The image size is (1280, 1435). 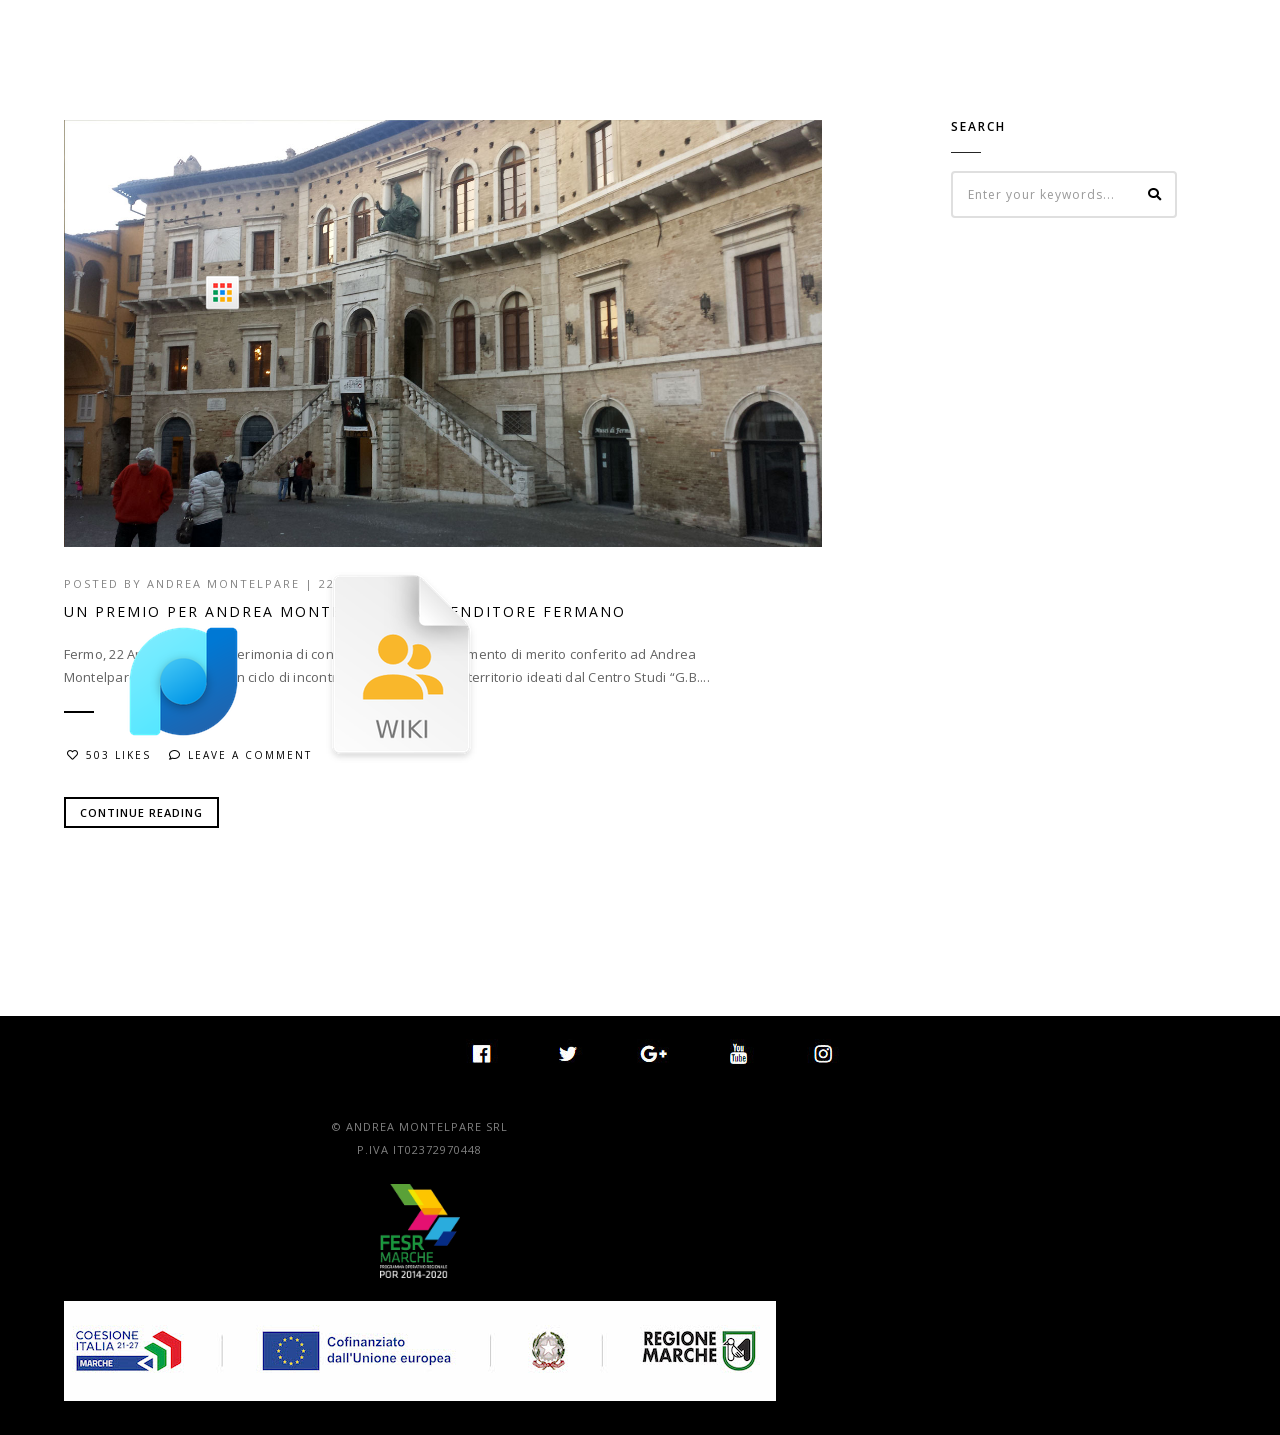 I want to click on open color palette or theme settings, so click(x=222, y=292).